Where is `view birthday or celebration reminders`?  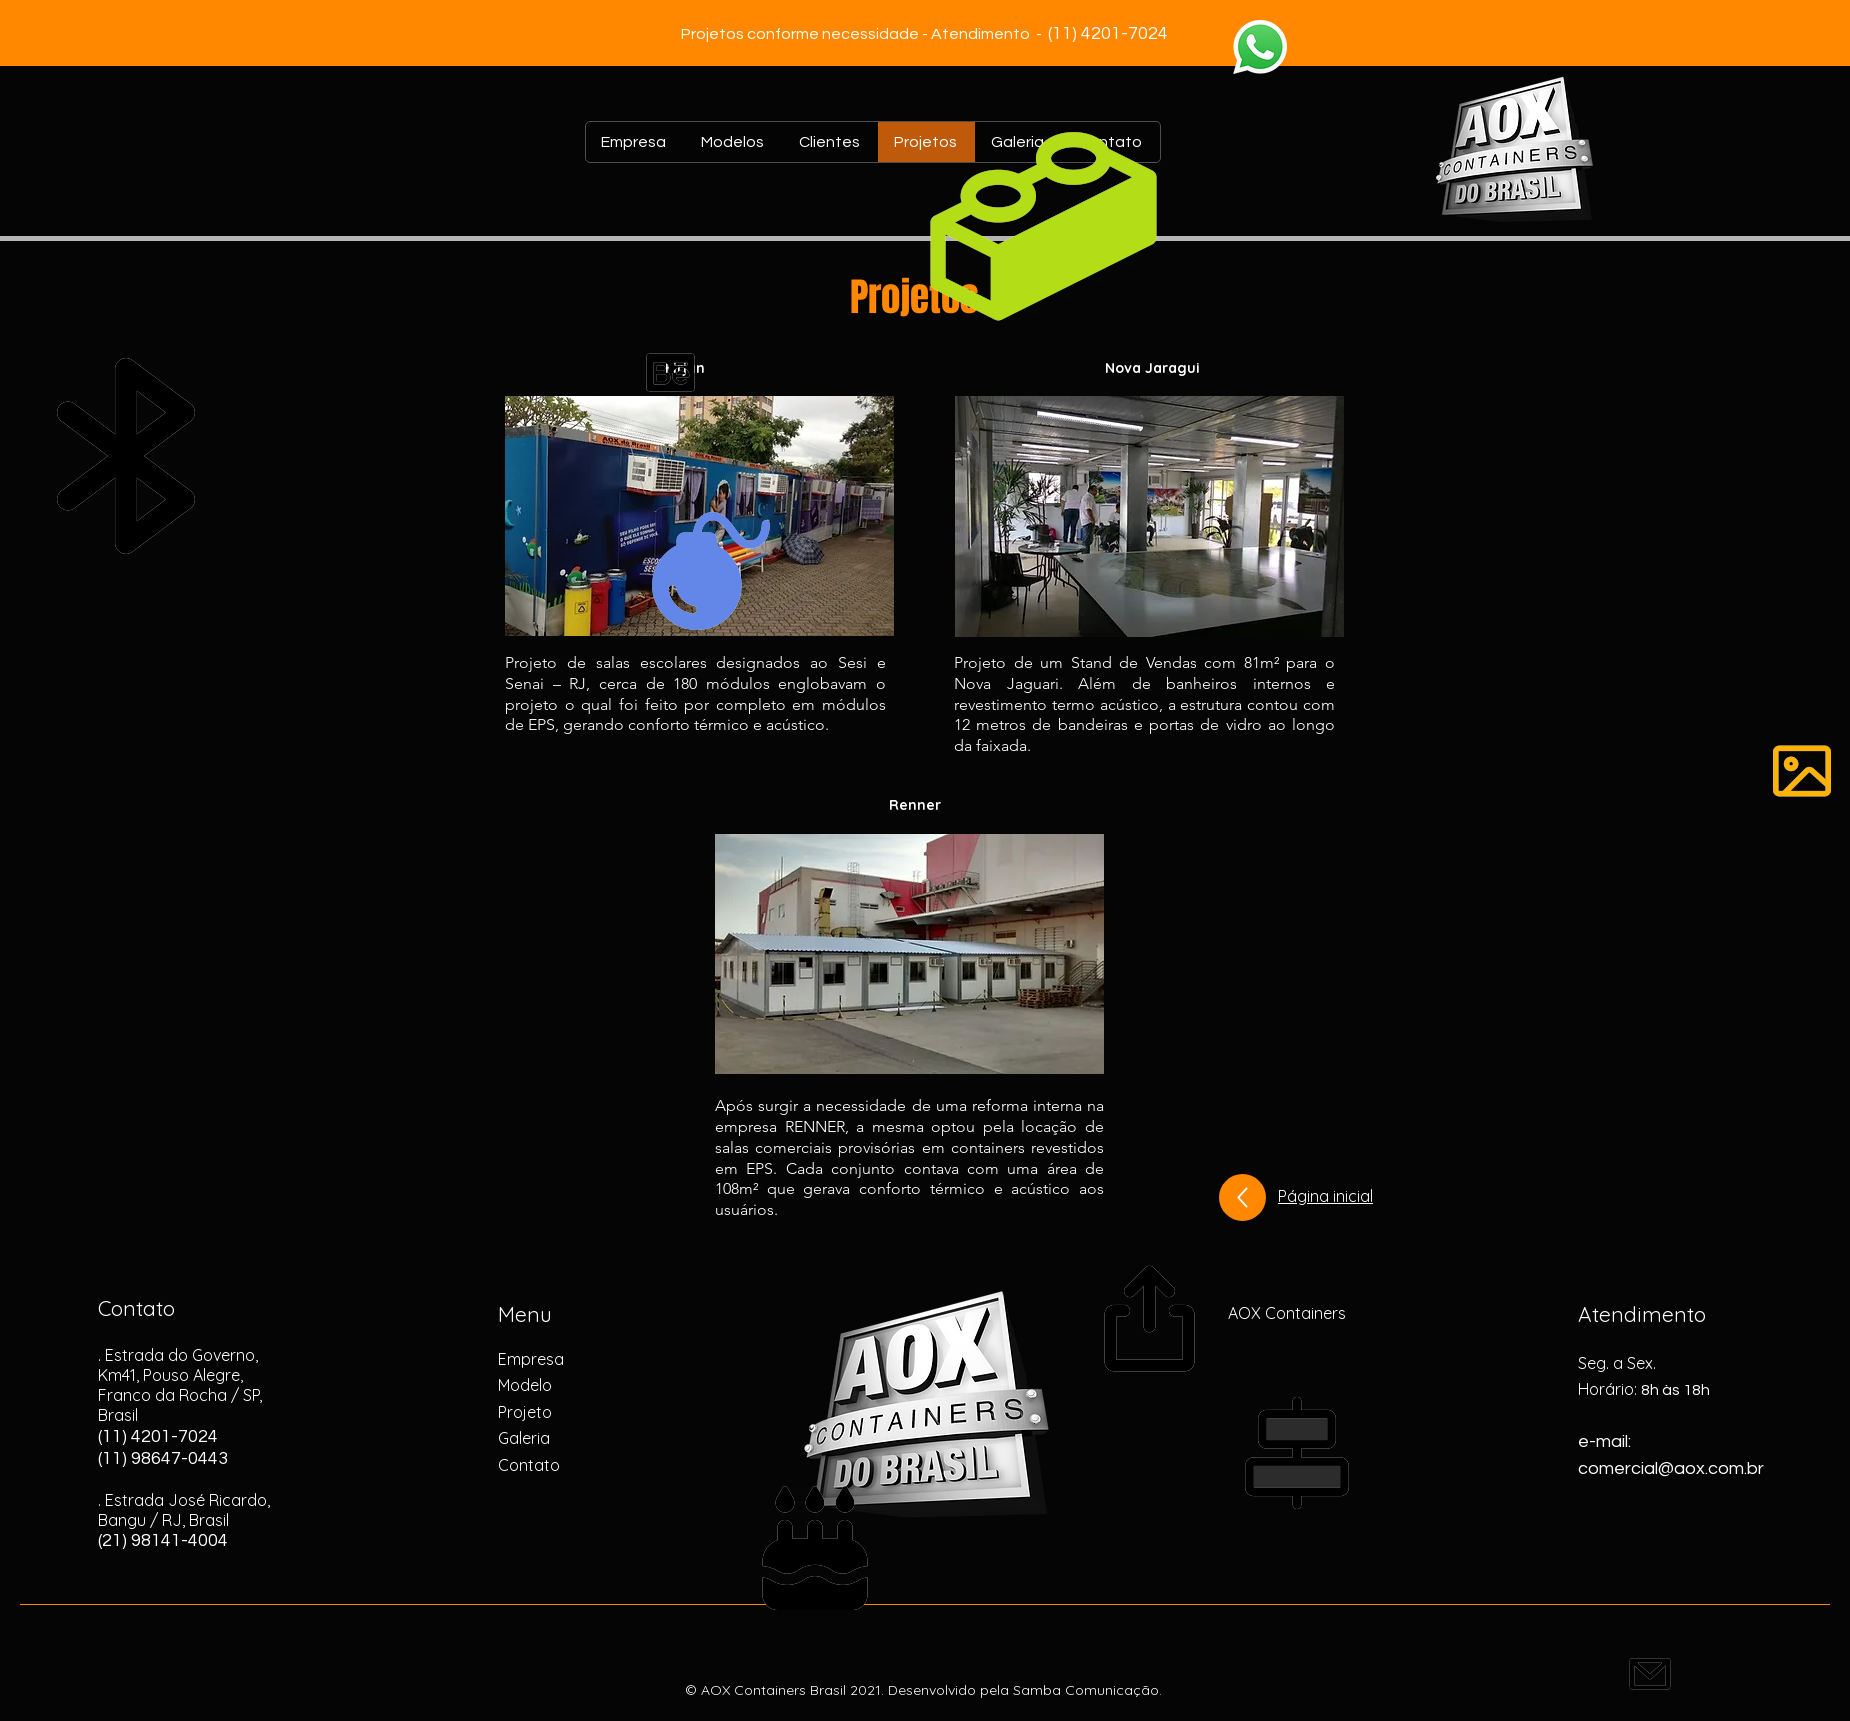 view birthday or celebration reminders is located at coordinates (815, 1550).